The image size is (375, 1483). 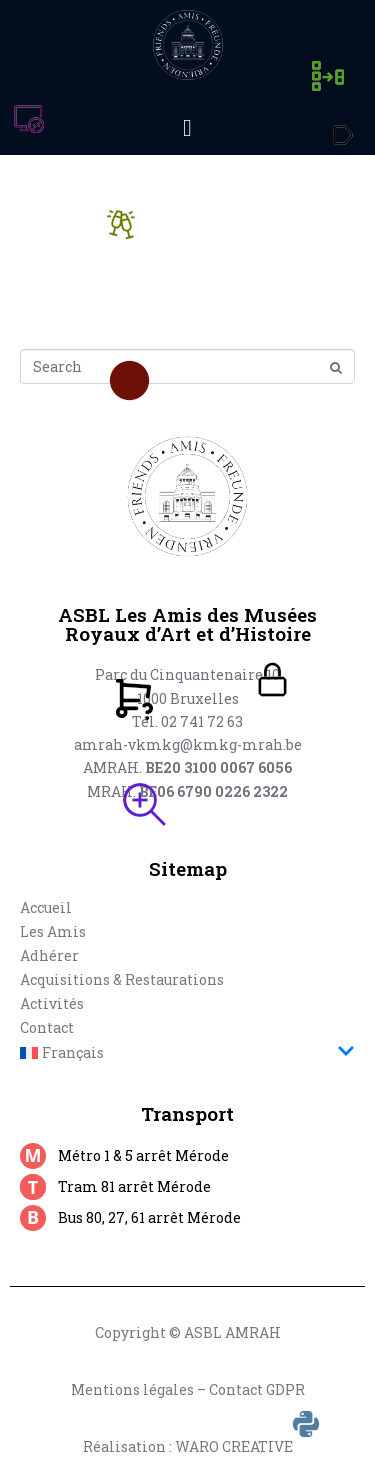 What do you see at coordinates (121, 224) in the screenshot?
I see `celebrate an achievement or milestone` at bounding box center [121, 224].